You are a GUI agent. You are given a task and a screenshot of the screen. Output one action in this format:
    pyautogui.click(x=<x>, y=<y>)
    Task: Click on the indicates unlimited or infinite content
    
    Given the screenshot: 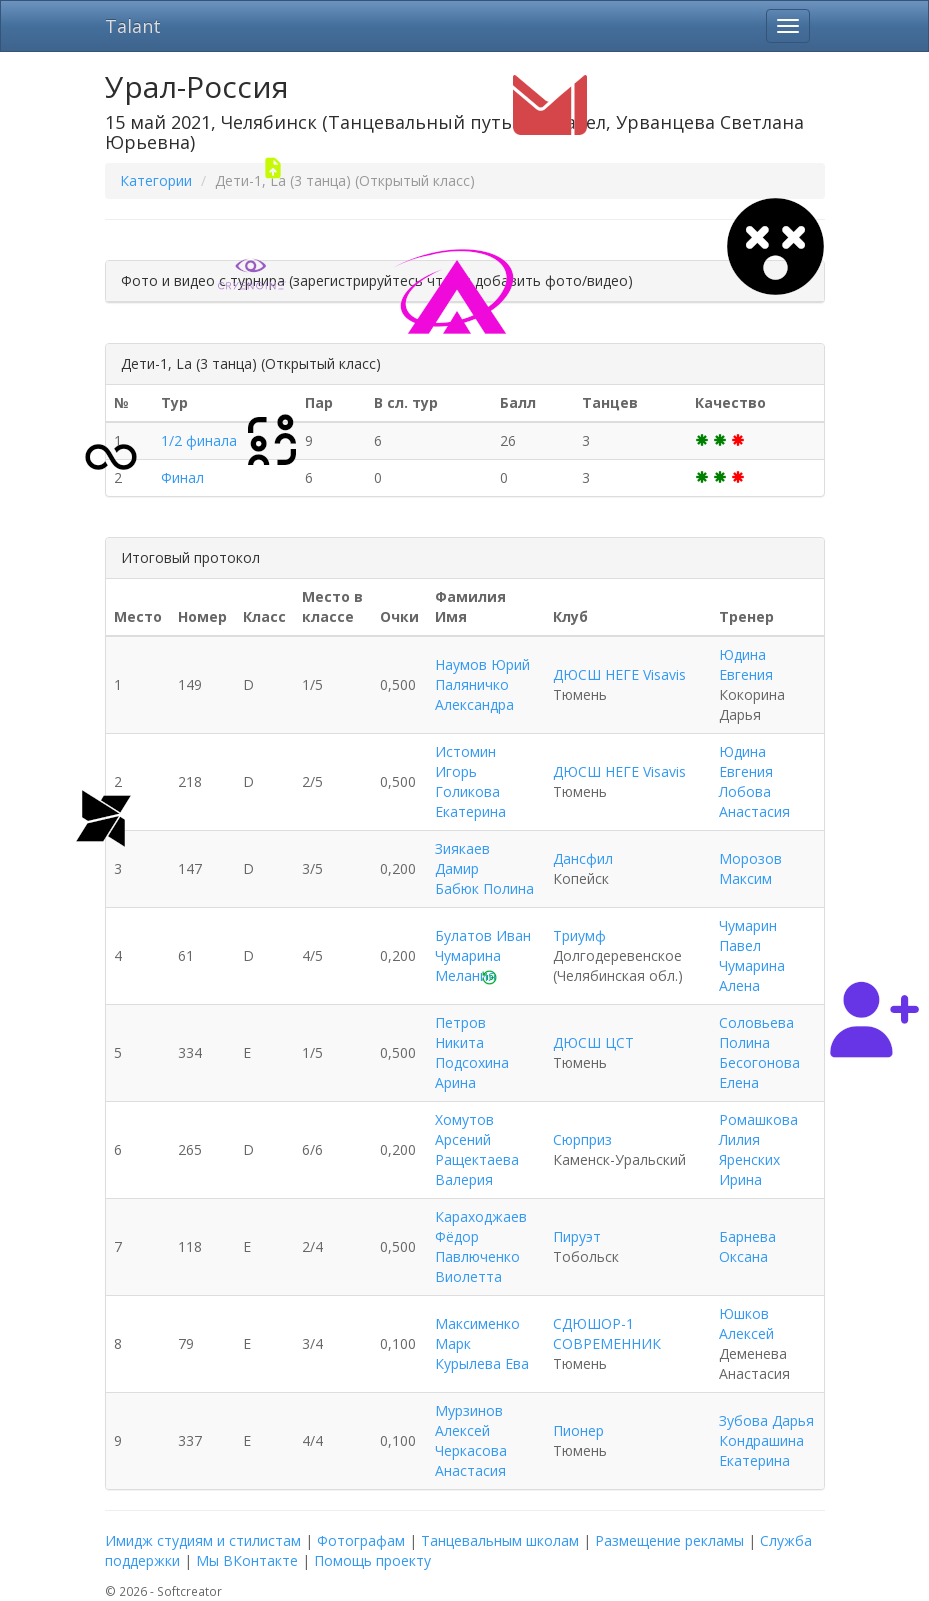 What is the action you would take?
    pyautogui.click(x=111, y=457)
    